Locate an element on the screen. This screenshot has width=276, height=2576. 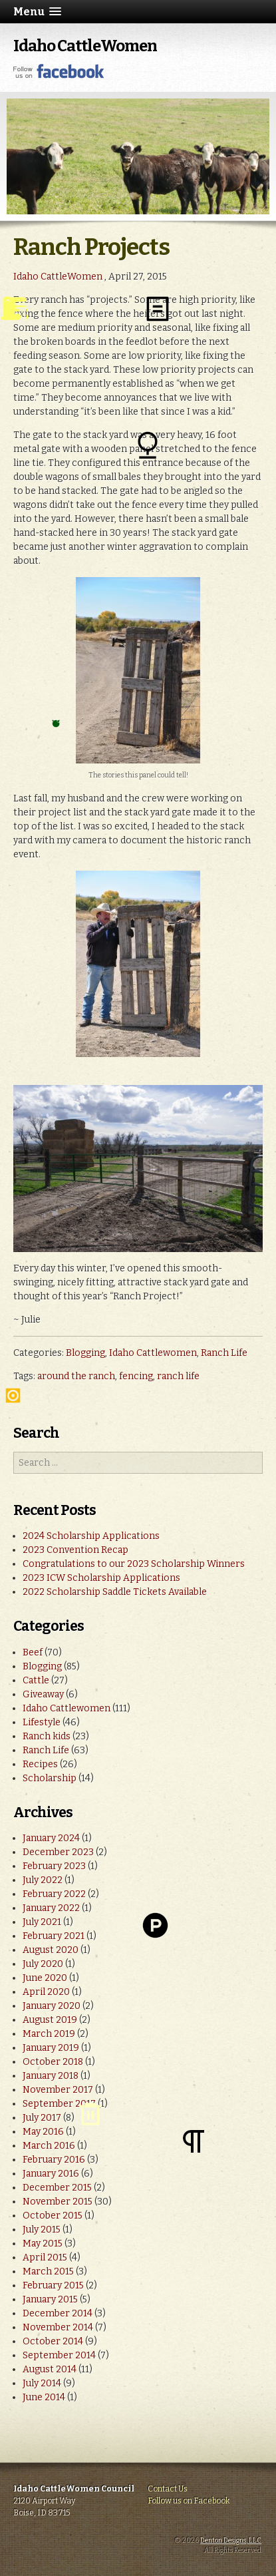
mark a location on the map is located at coordinates (148, 444).